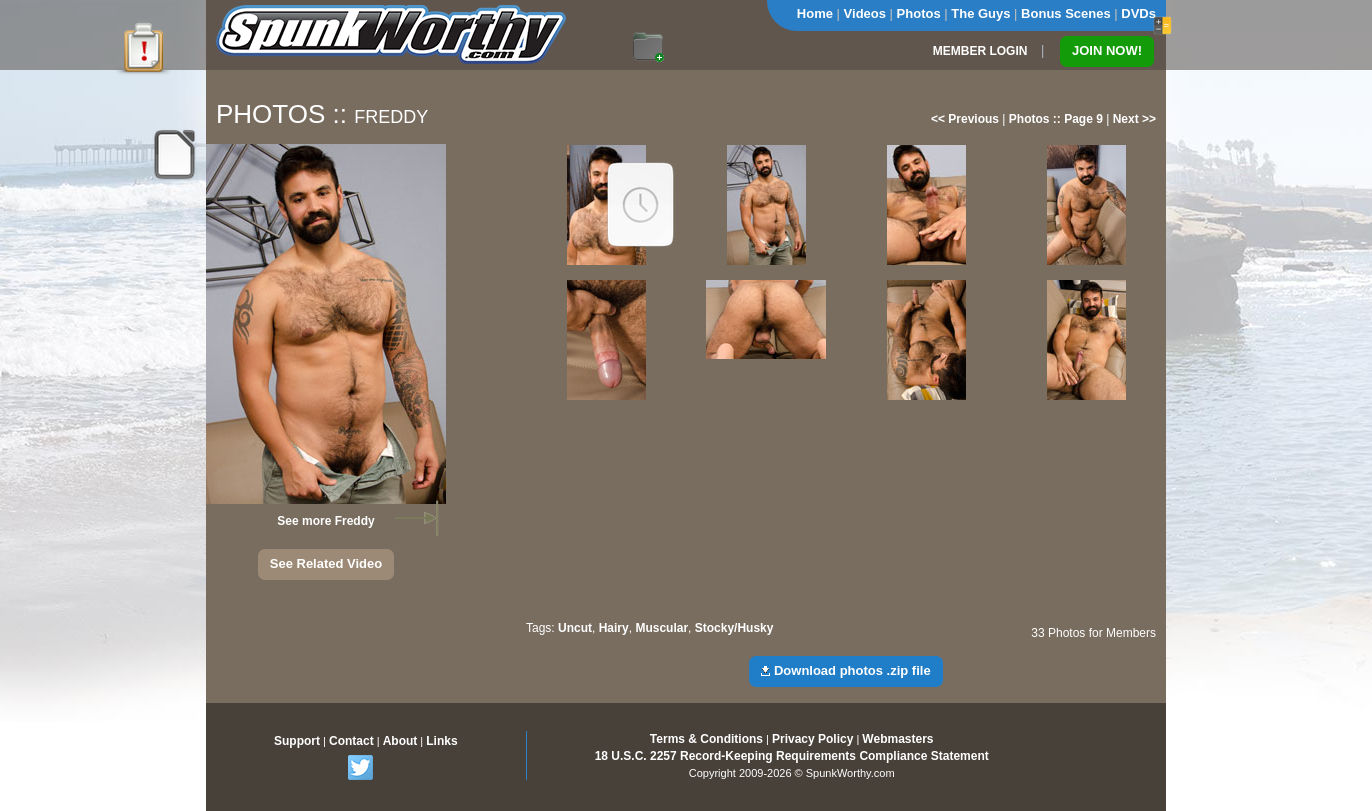 The image size is (1372, 811). What do you see at coordinates (143, 48) in the screenshot?
I see `indicates a task is due or overdue` at bounding box center [143, 48].